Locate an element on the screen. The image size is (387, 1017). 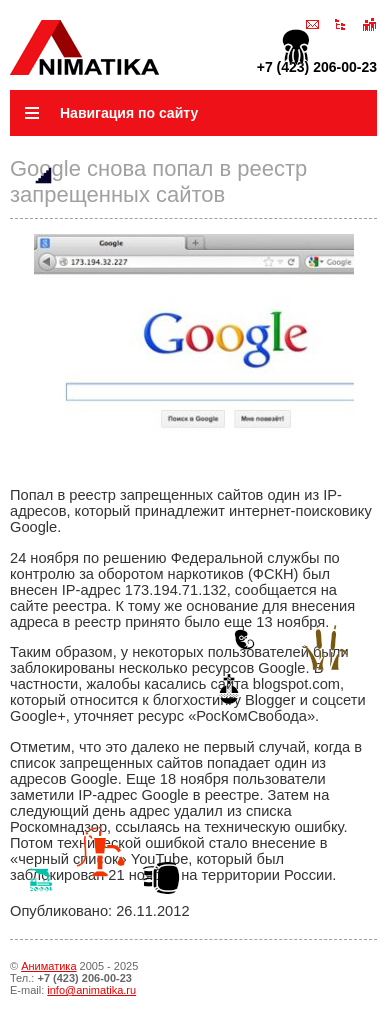
indicates pregnancy or fetal development status is located at coordinates (244, 639).